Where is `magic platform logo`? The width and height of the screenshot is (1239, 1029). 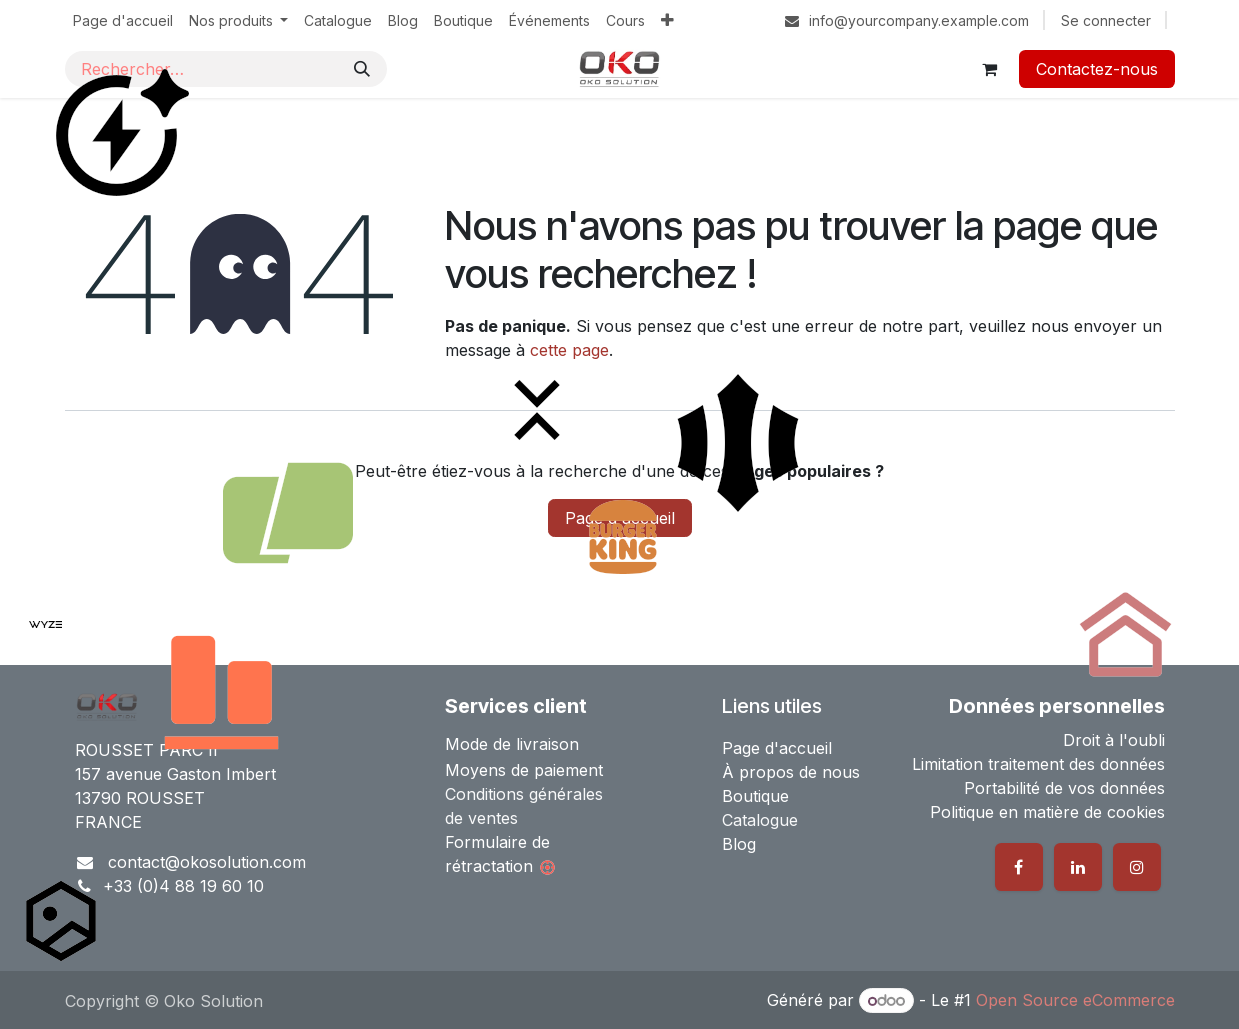
magic platform logo is located at coordinates (738, 443).